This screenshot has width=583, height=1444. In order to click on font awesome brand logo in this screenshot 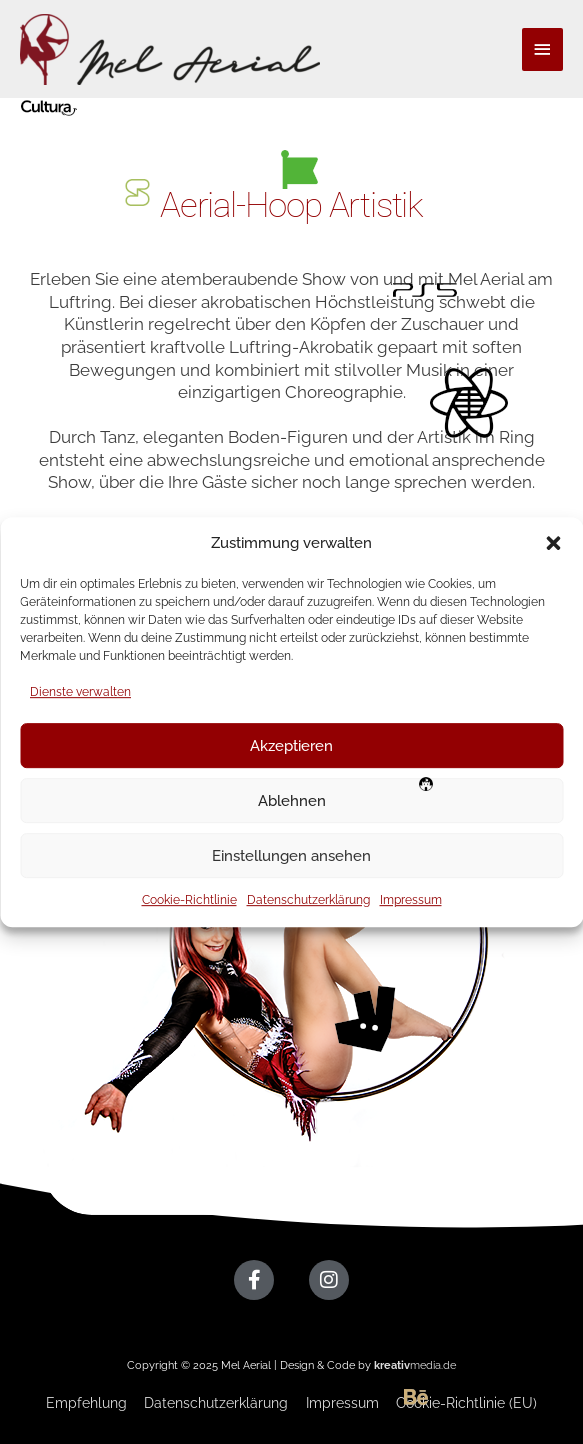, I will do `click(299, 169)`.